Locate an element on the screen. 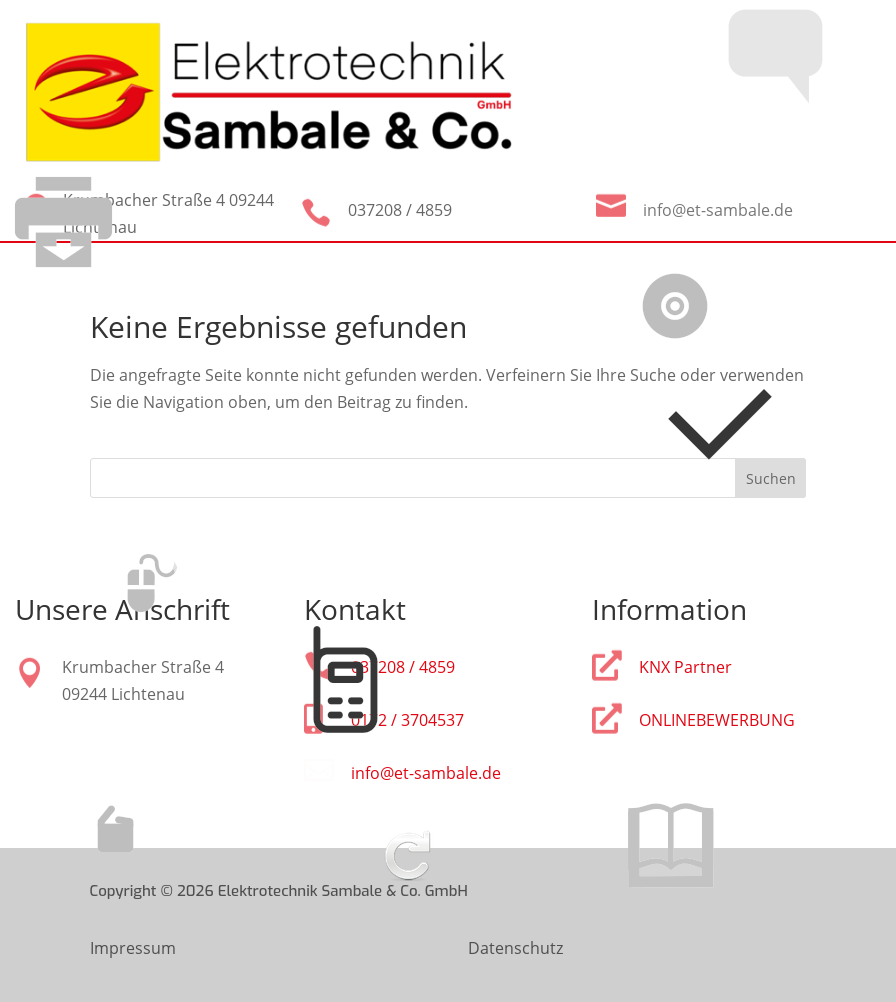 The height and width of the screenshot is (1002, 896). indicates a print job is in progress is located at coordinates (63, 225).